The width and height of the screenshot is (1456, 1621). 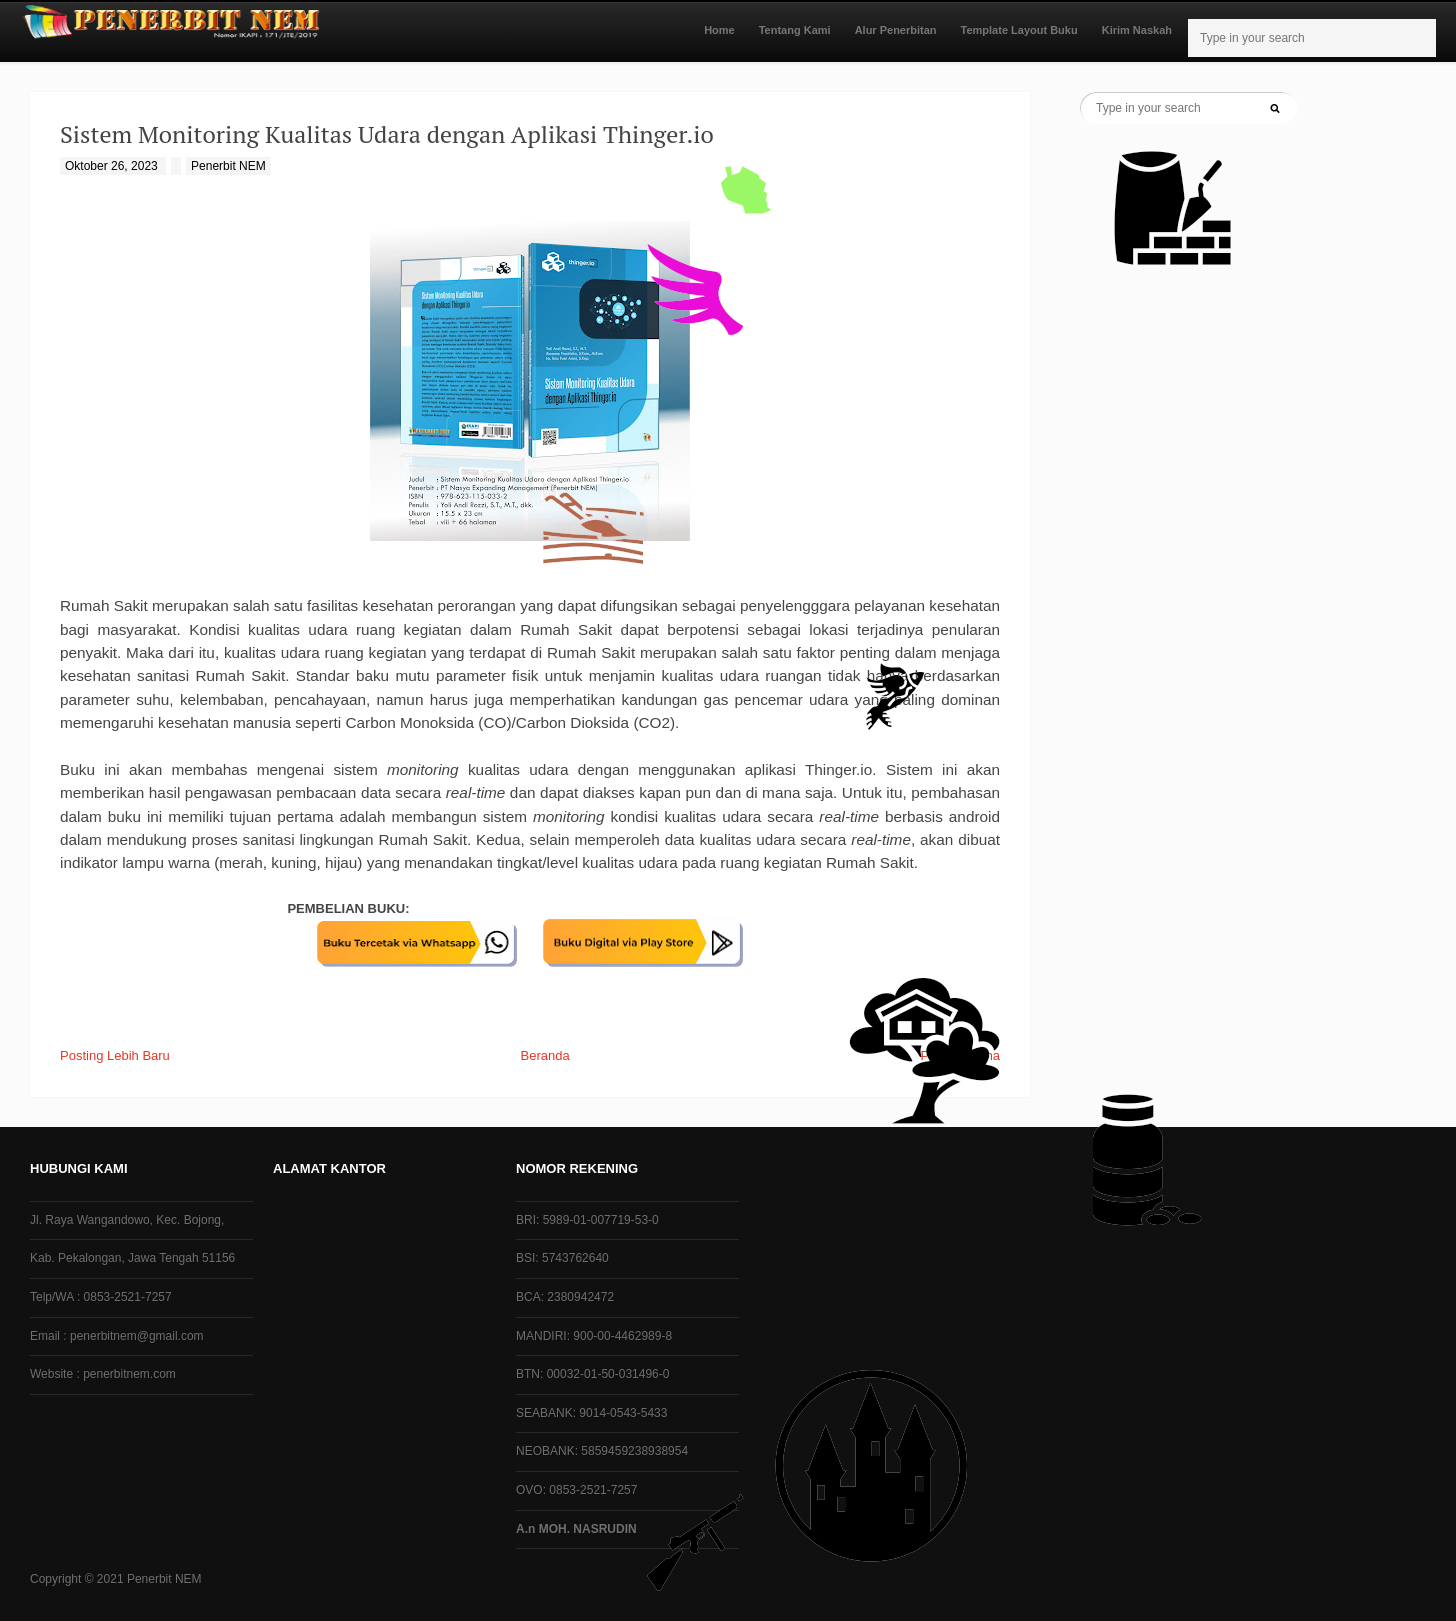 What do you see at coordinates (1141, 1160) in the screenshot?
I see `view medication or prescription details` at bounding box center [1141, 1160].